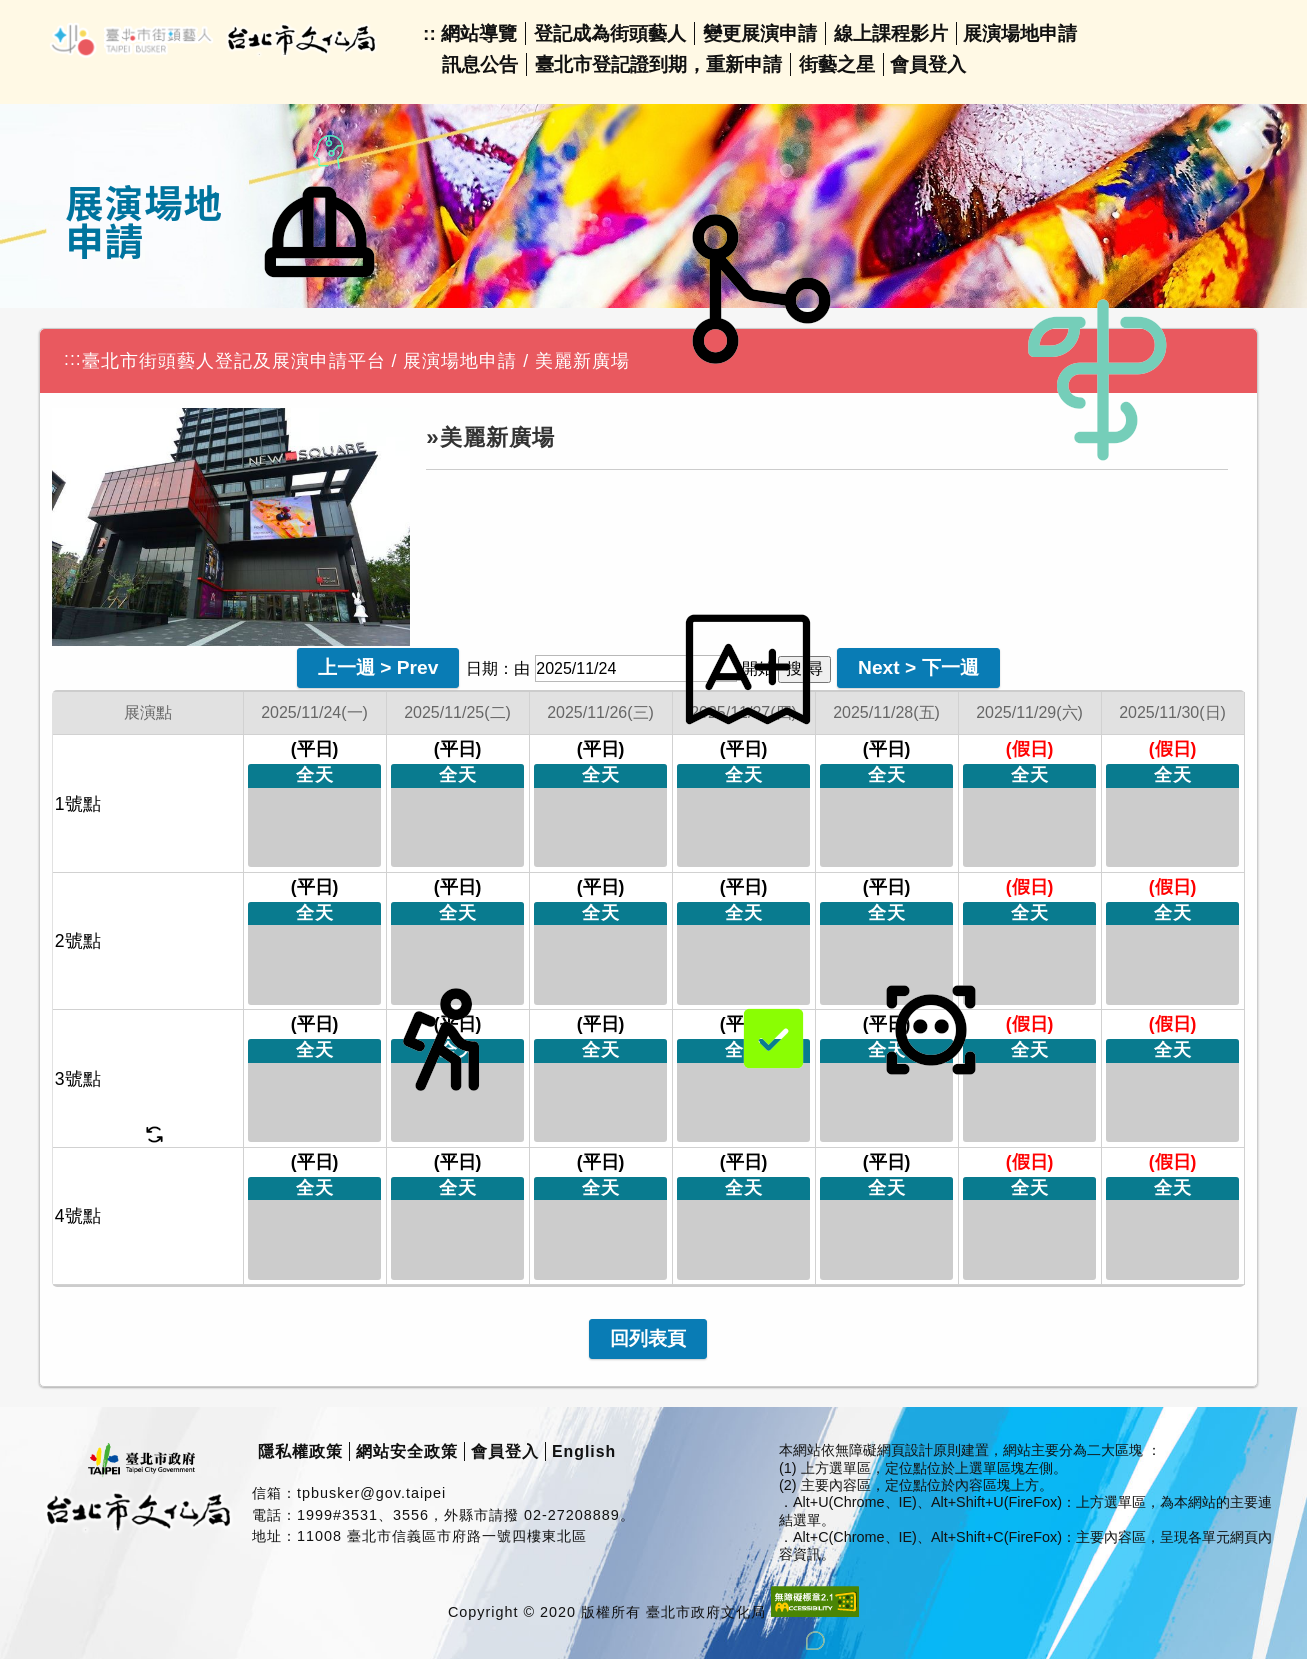 The width and height of the screenshot is (1307, 1659). Describe the element at coordinates (773, 1038) in the screenshot. I see `mark a task as complete` at that location.